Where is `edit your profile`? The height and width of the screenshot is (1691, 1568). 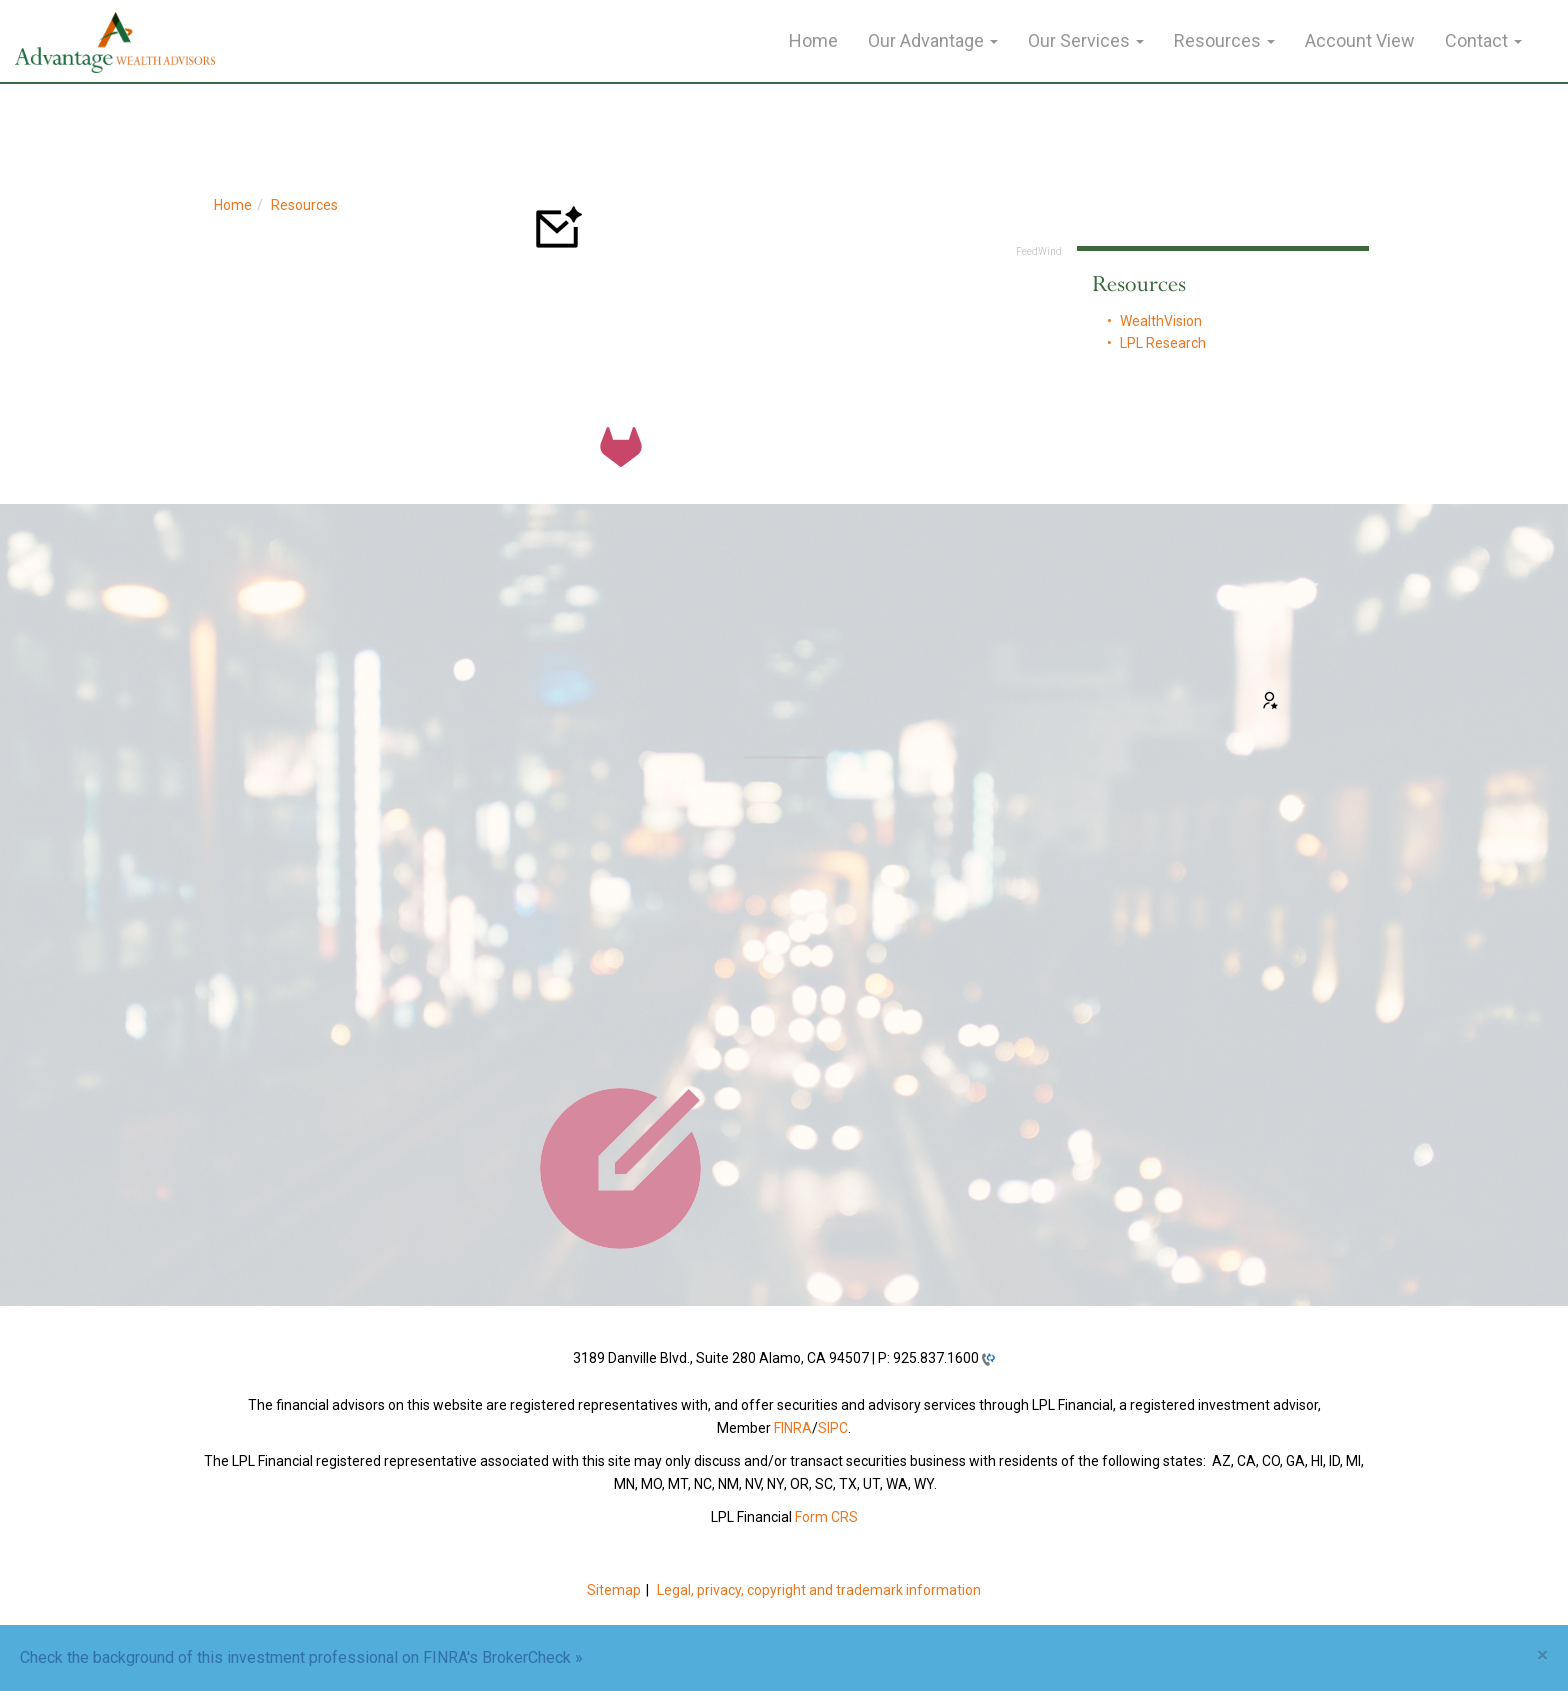 edit your profile is located at coordinates (620, 1168).